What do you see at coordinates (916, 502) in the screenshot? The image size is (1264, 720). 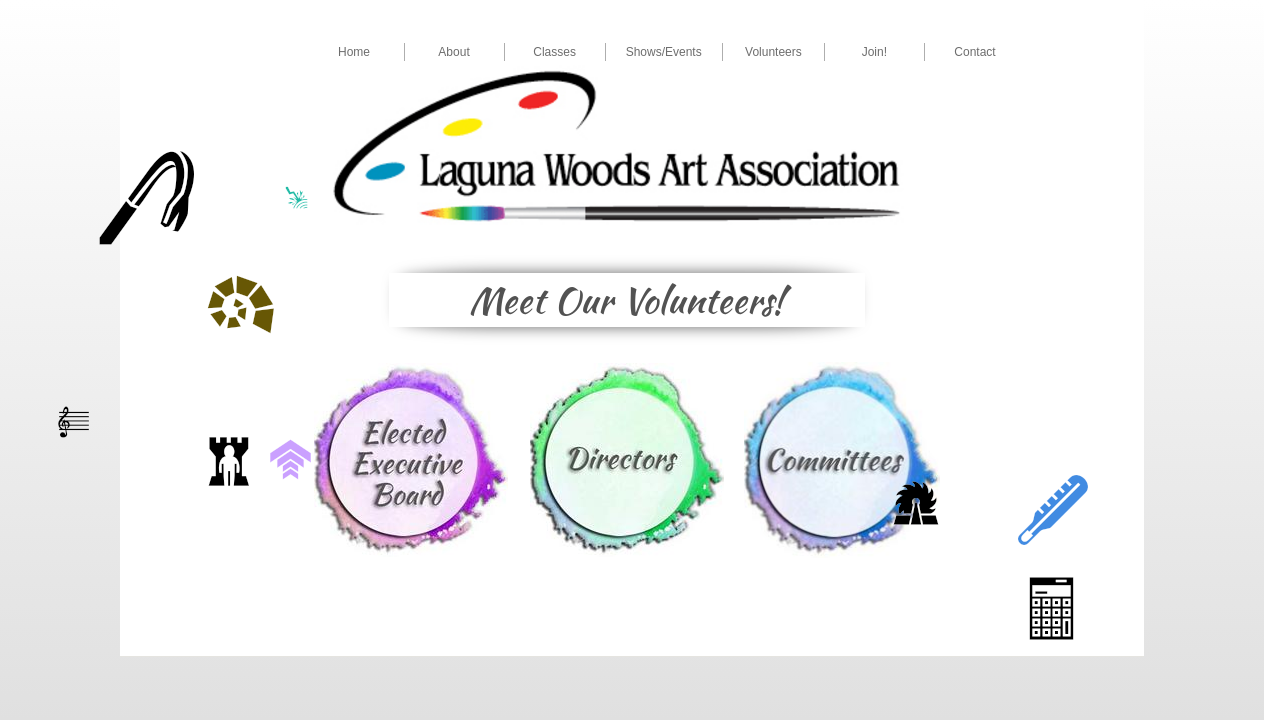 I see `sawmill or lumber processing facility` at bounding box center [916, 502].